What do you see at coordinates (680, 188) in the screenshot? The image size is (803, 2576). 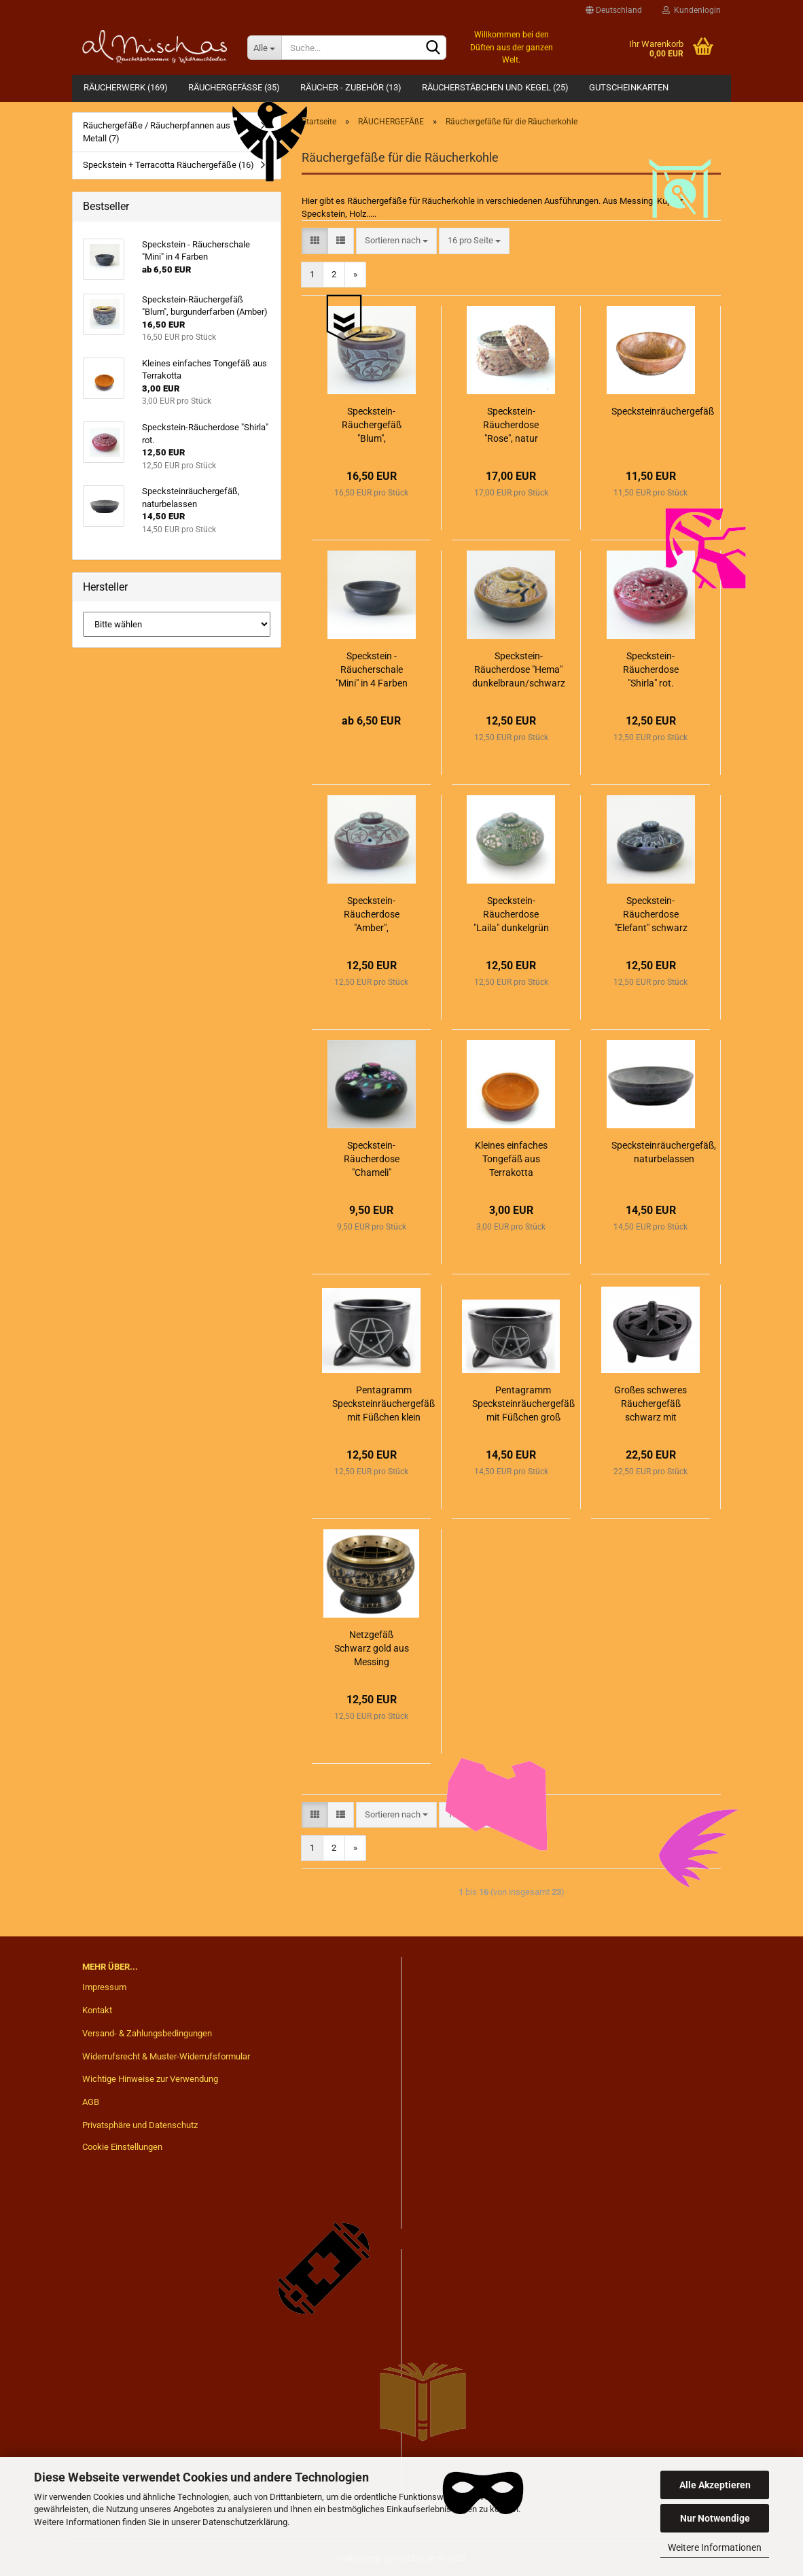 I see `trigger a sound or audio alert` at bounding box center [680, 188].